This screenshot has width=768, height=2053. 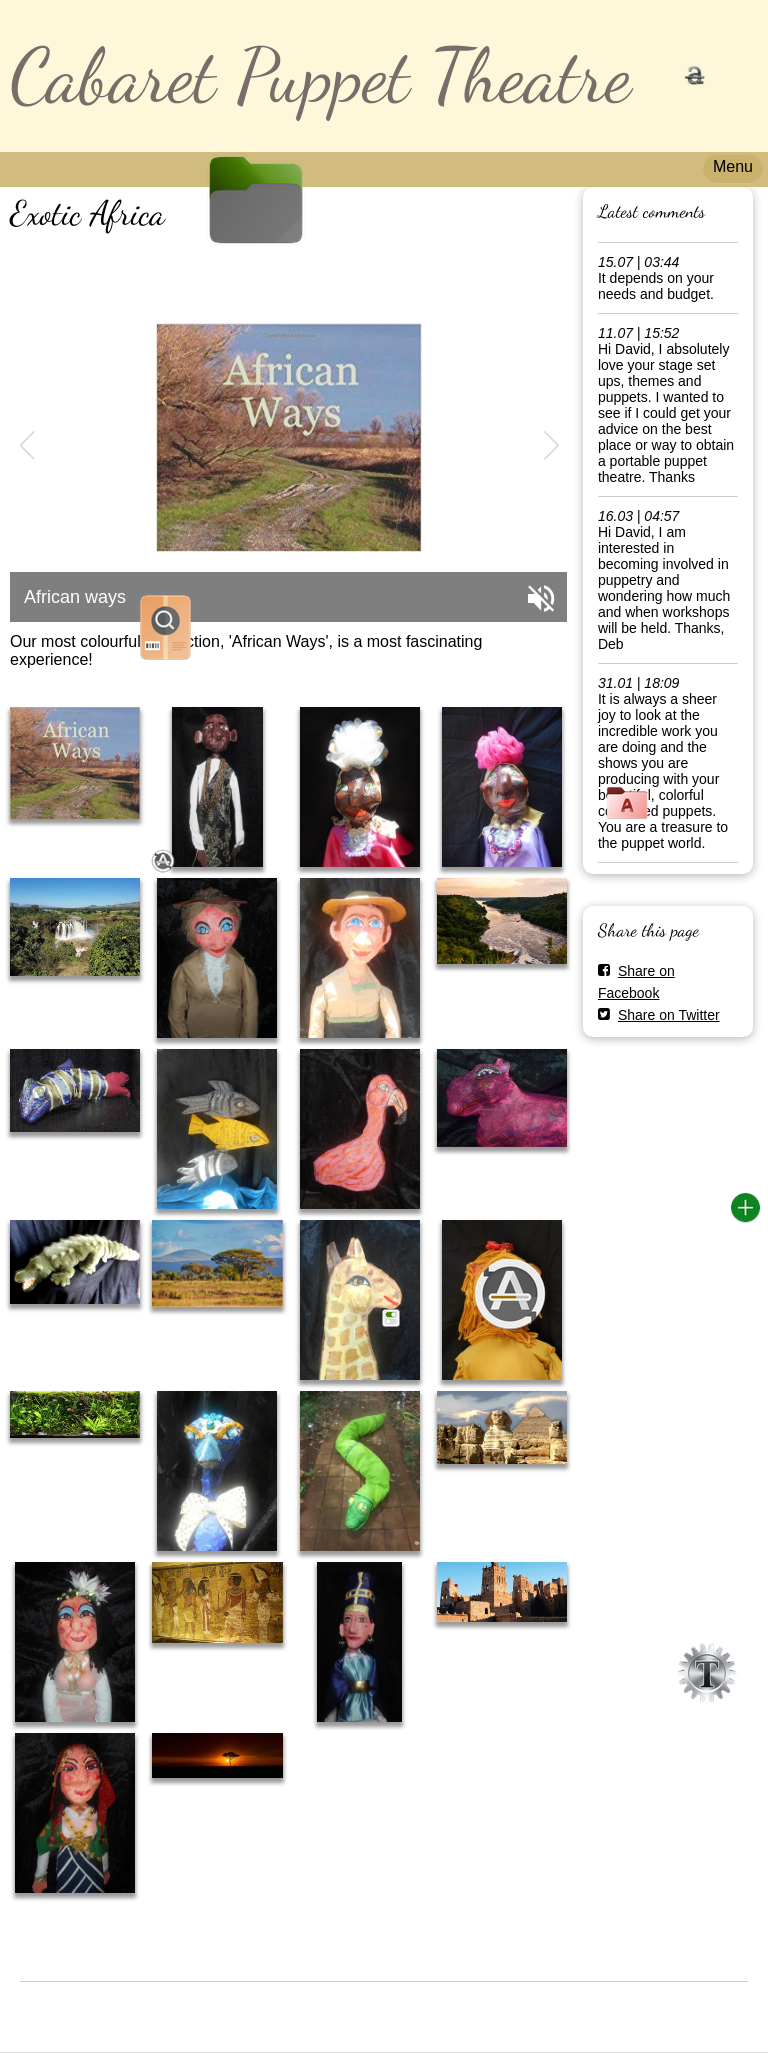 What do you see at coordinates (165, 627) in the screenshot?
I see `resolving package dependencies` at bounding box center [165, 627].